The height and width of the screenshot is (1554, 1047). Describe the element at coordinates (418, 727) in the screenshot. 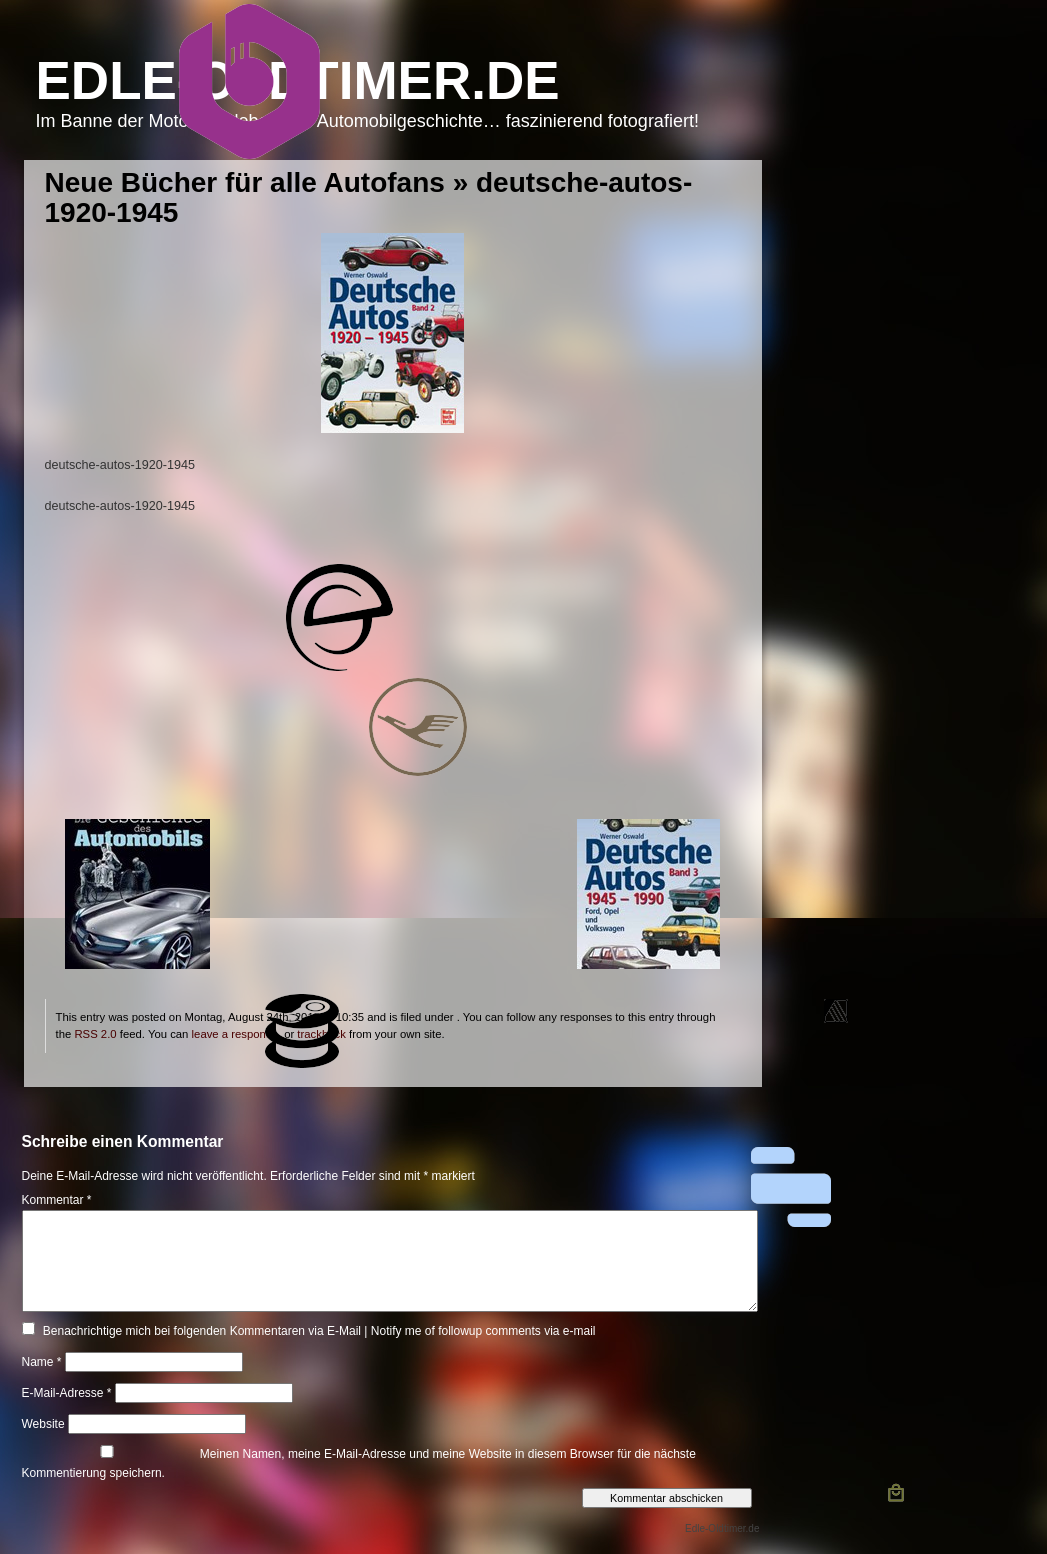

I see `access Lufthansa airline services` at that location.